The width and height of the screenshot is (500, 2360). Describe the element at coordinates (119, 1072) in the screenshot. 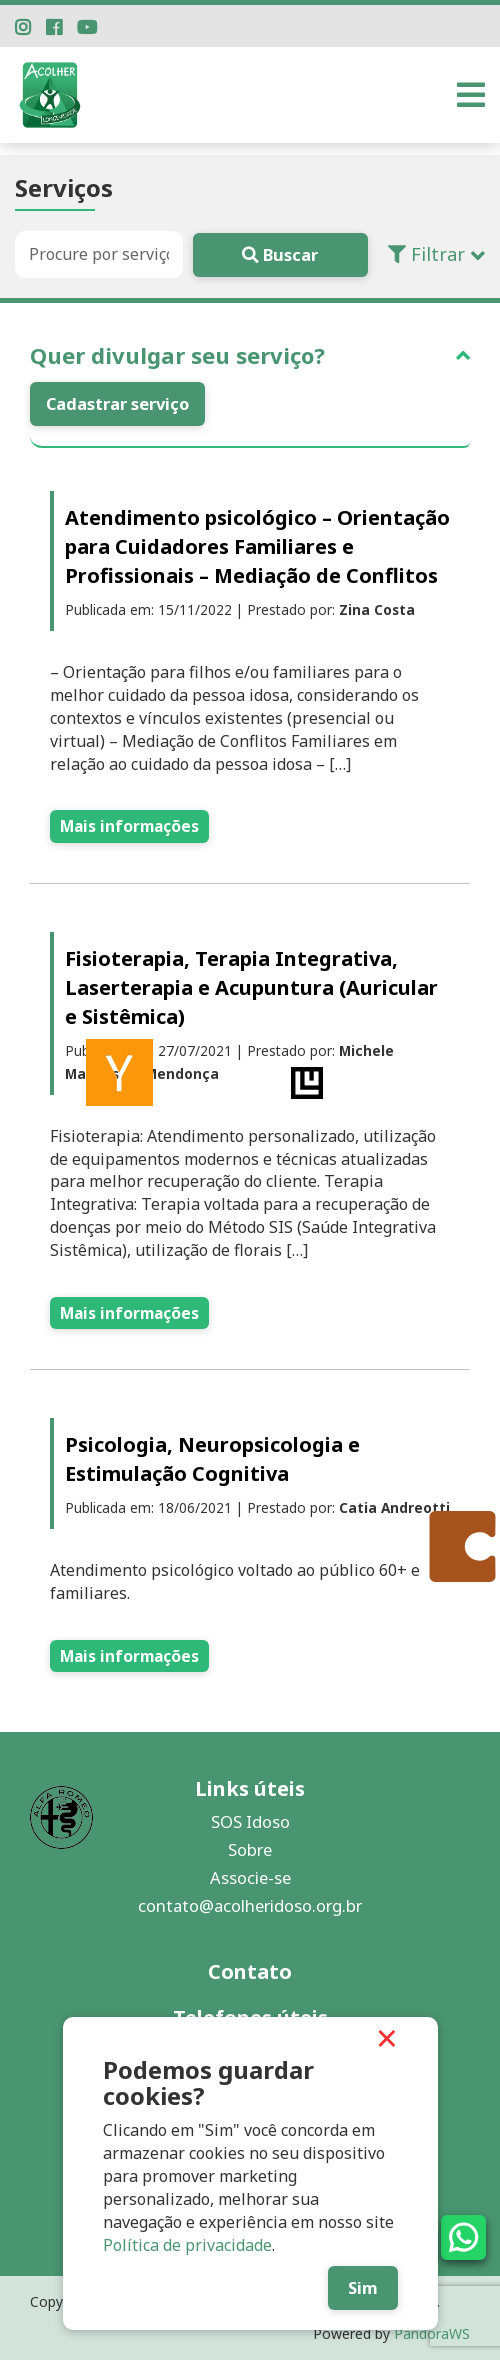

I see `visit Y Combinator website` at that location.